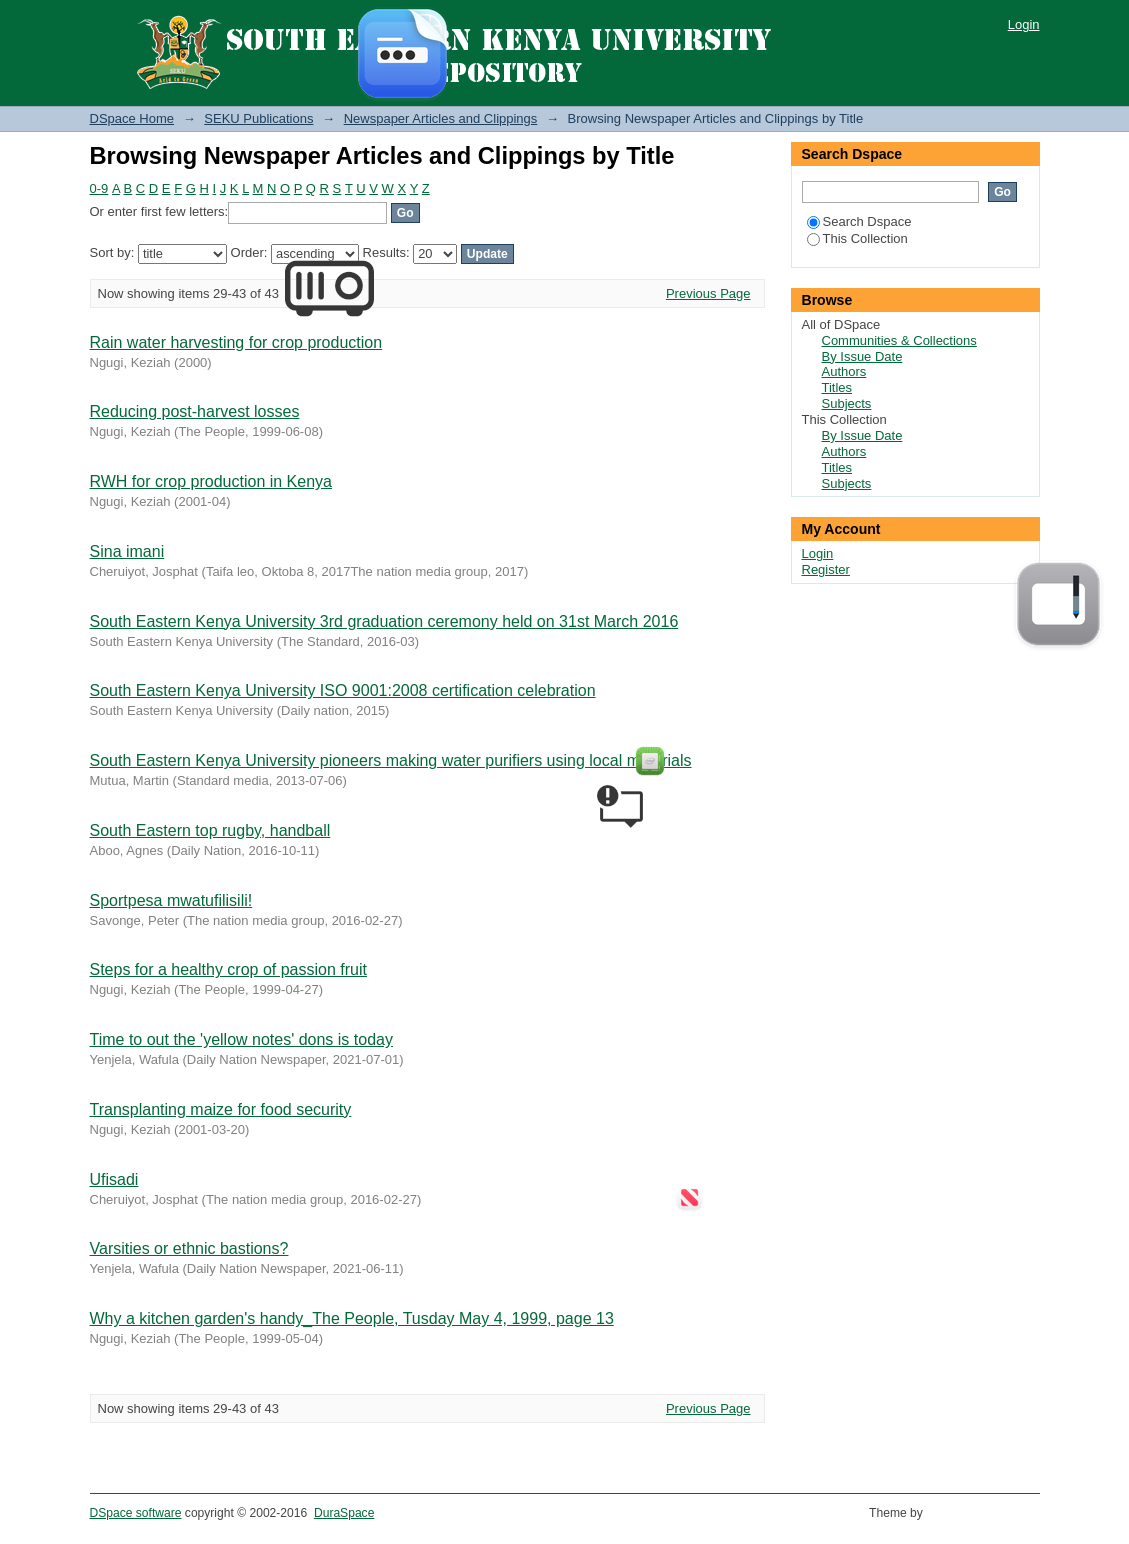  I want to click on open the Apple News app, so click(689, 1197).